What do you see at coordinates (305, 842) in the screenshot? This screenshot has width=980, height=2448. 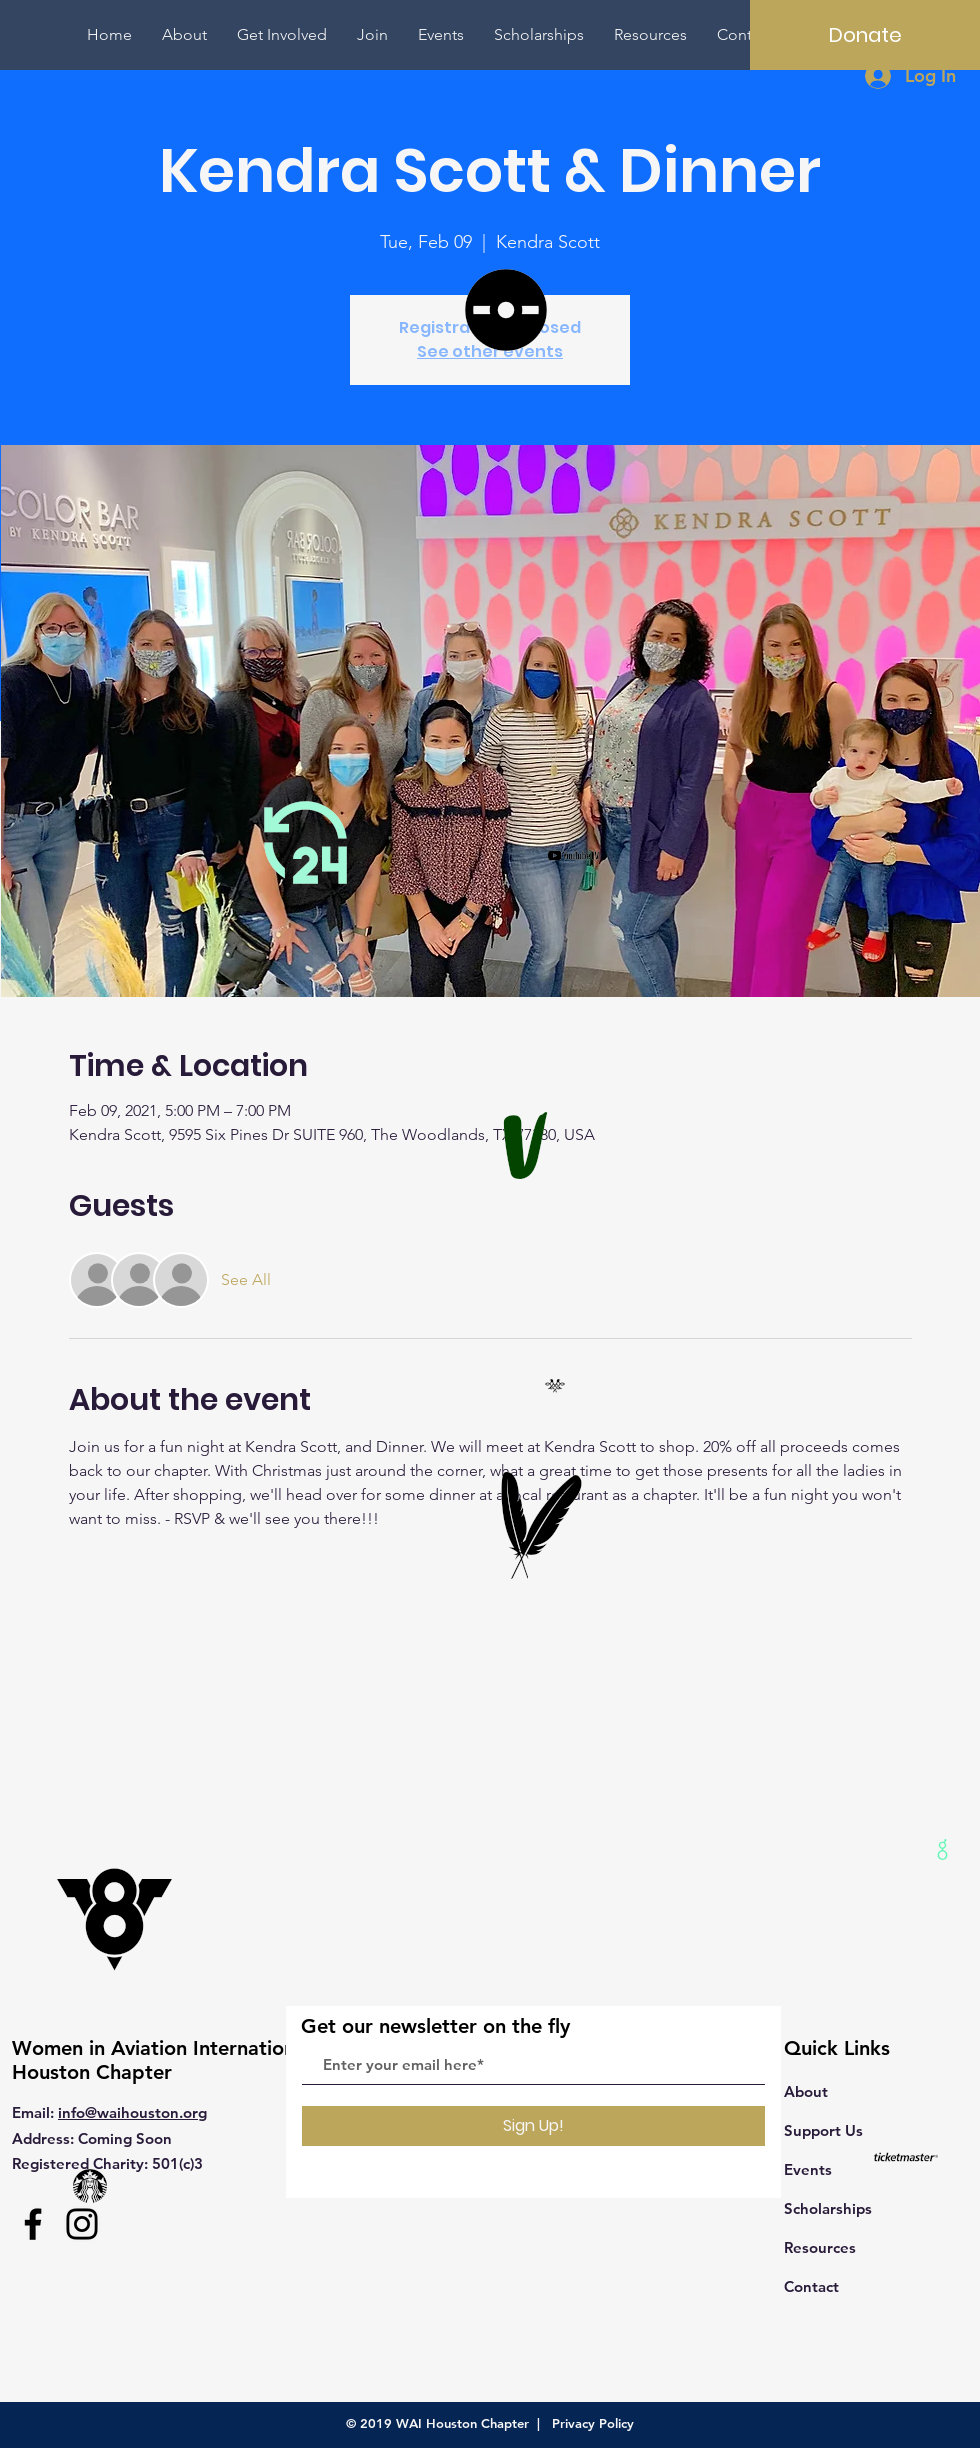 I see `indicates 24/7 availability or round-the-clock service` at bounding box center [305, 842].